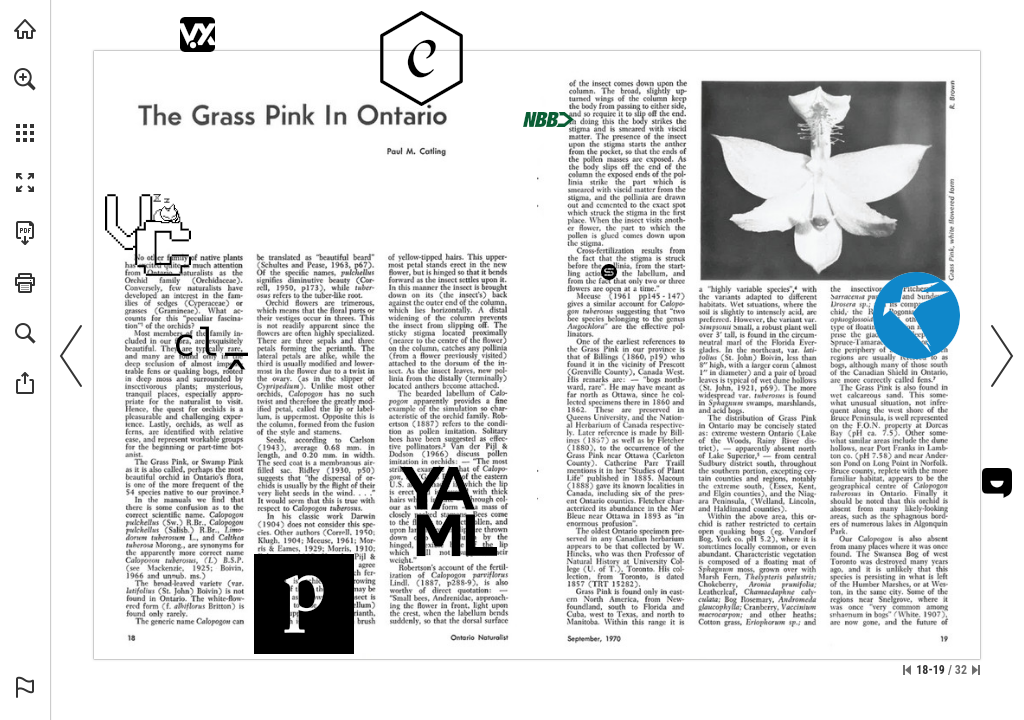 The height and width of the screenshot is (720, 1024). Describe the element at coordinates (197, 34) in the screenshot. I see `eclipse vert.x framework logo` at that location.